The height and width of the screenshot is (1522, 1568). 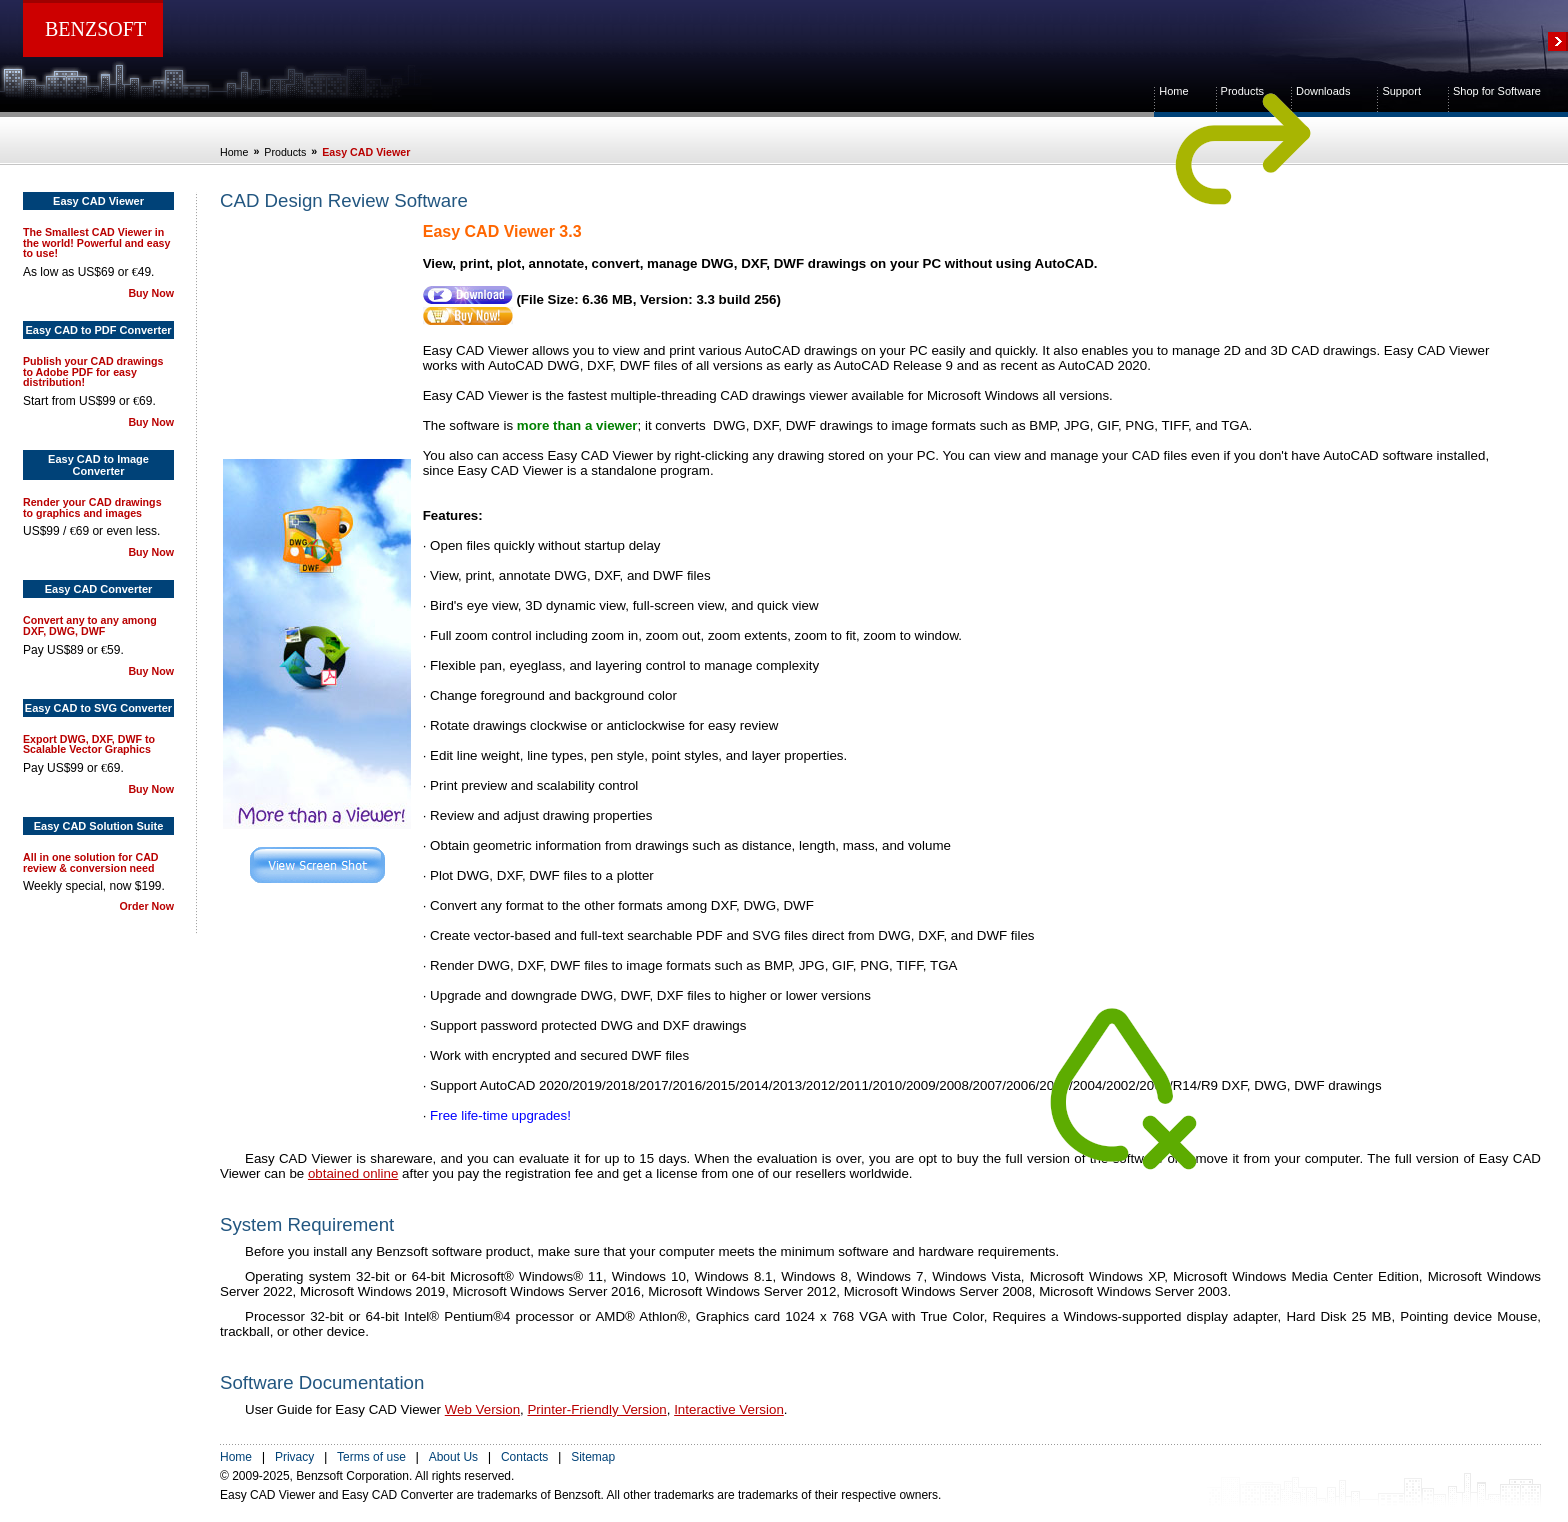 I want to click on disable water or liquid-related feature, so click(x=1112, y=1085).